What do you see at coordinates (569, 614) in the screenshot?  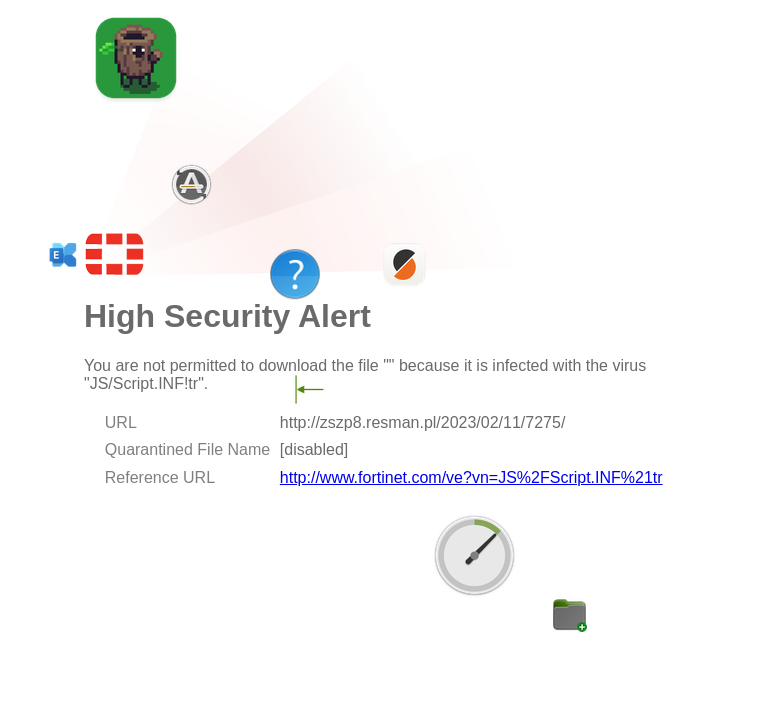 I see `create a new folder` at bounding box center [569, 614].